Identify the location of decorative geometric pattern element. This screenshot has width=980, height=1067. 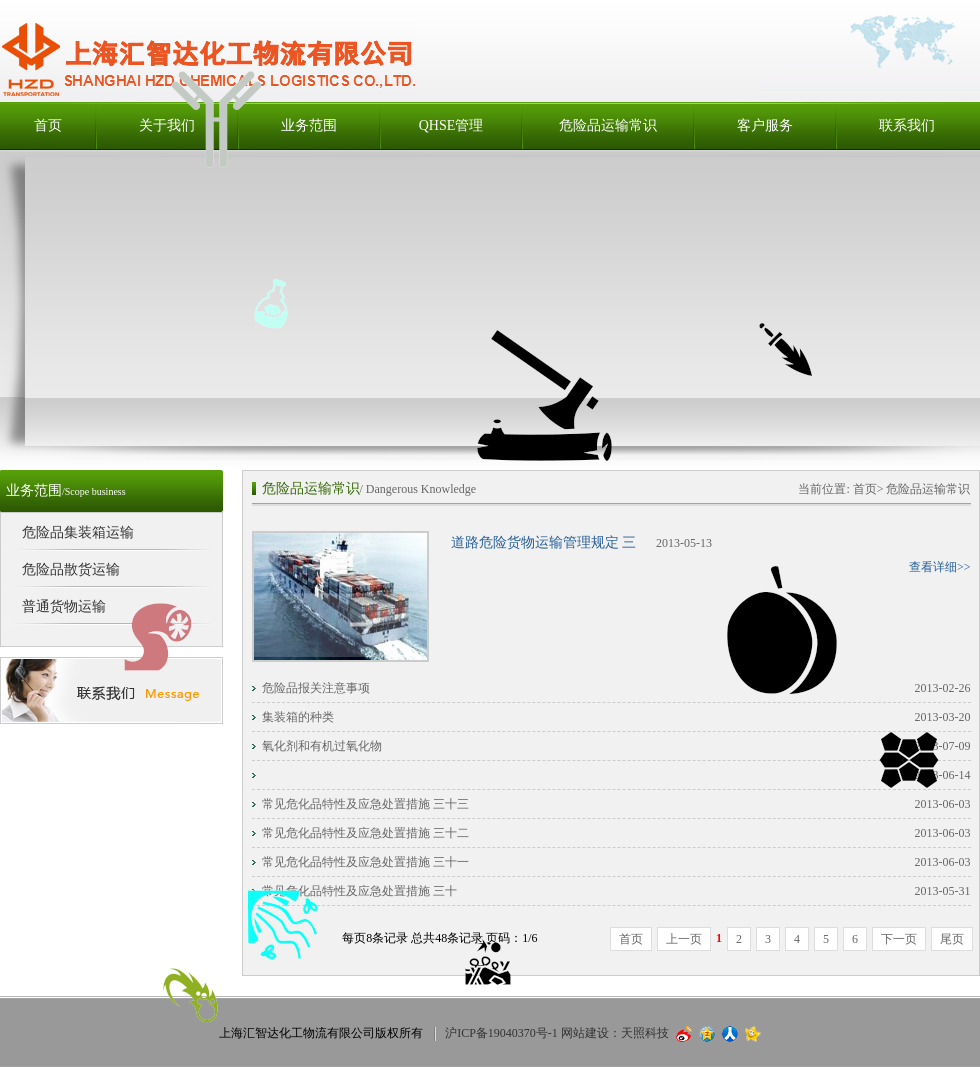
(909, 760).